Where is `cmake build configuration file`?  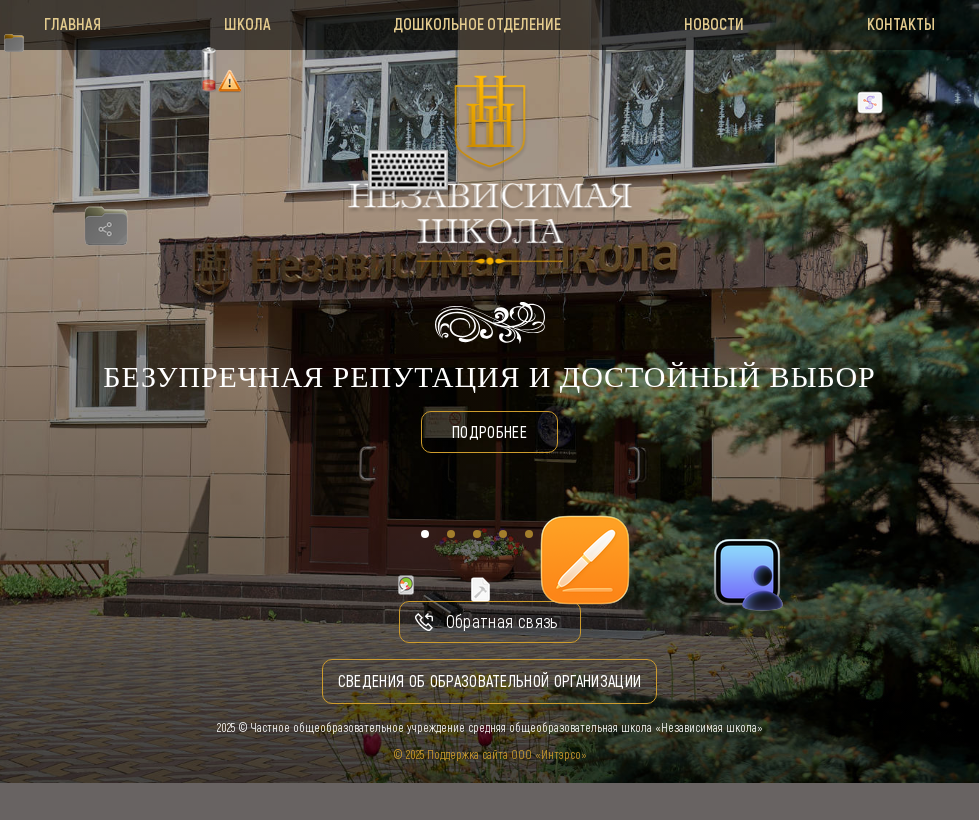
cmake build configuration file is located at coordinates (480, 589).